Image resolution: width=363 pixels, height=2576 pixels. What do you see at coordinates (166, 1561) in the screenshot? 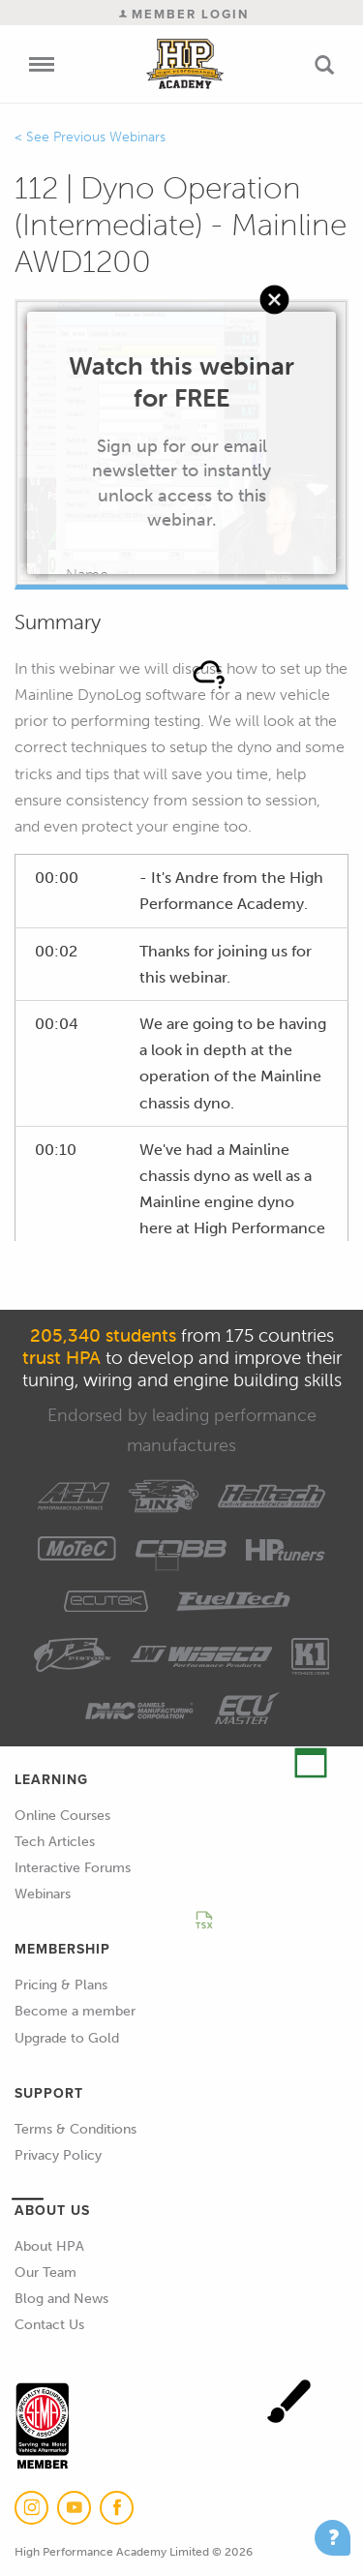
I see `access your files and documents` at bounding box center [166, 1561].